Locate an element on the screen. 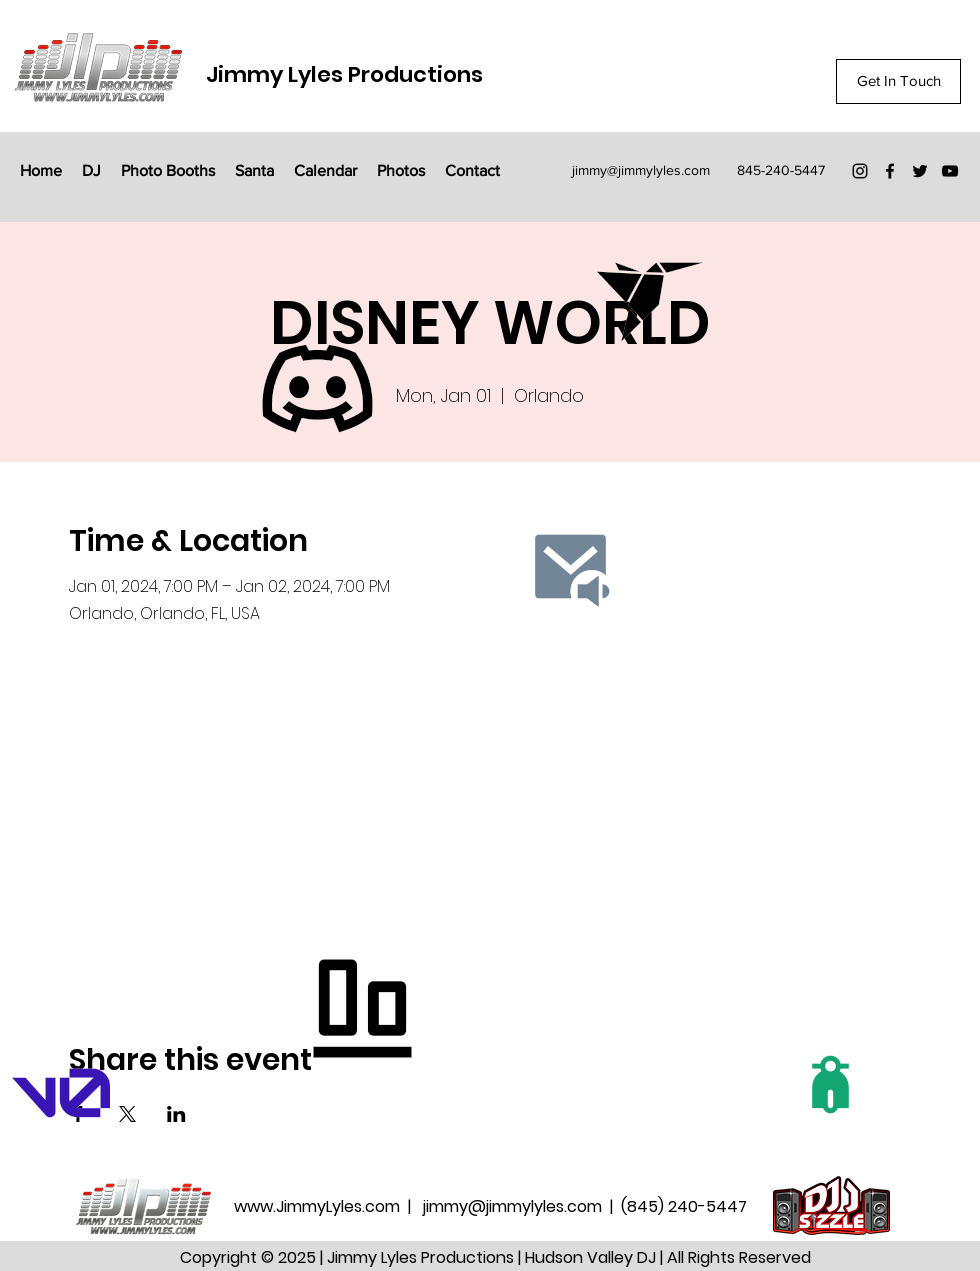 Image resolution: width=980 pixels, height=1271 pixels. align items to the bottom of a container is located at coordinates (362, 1008).